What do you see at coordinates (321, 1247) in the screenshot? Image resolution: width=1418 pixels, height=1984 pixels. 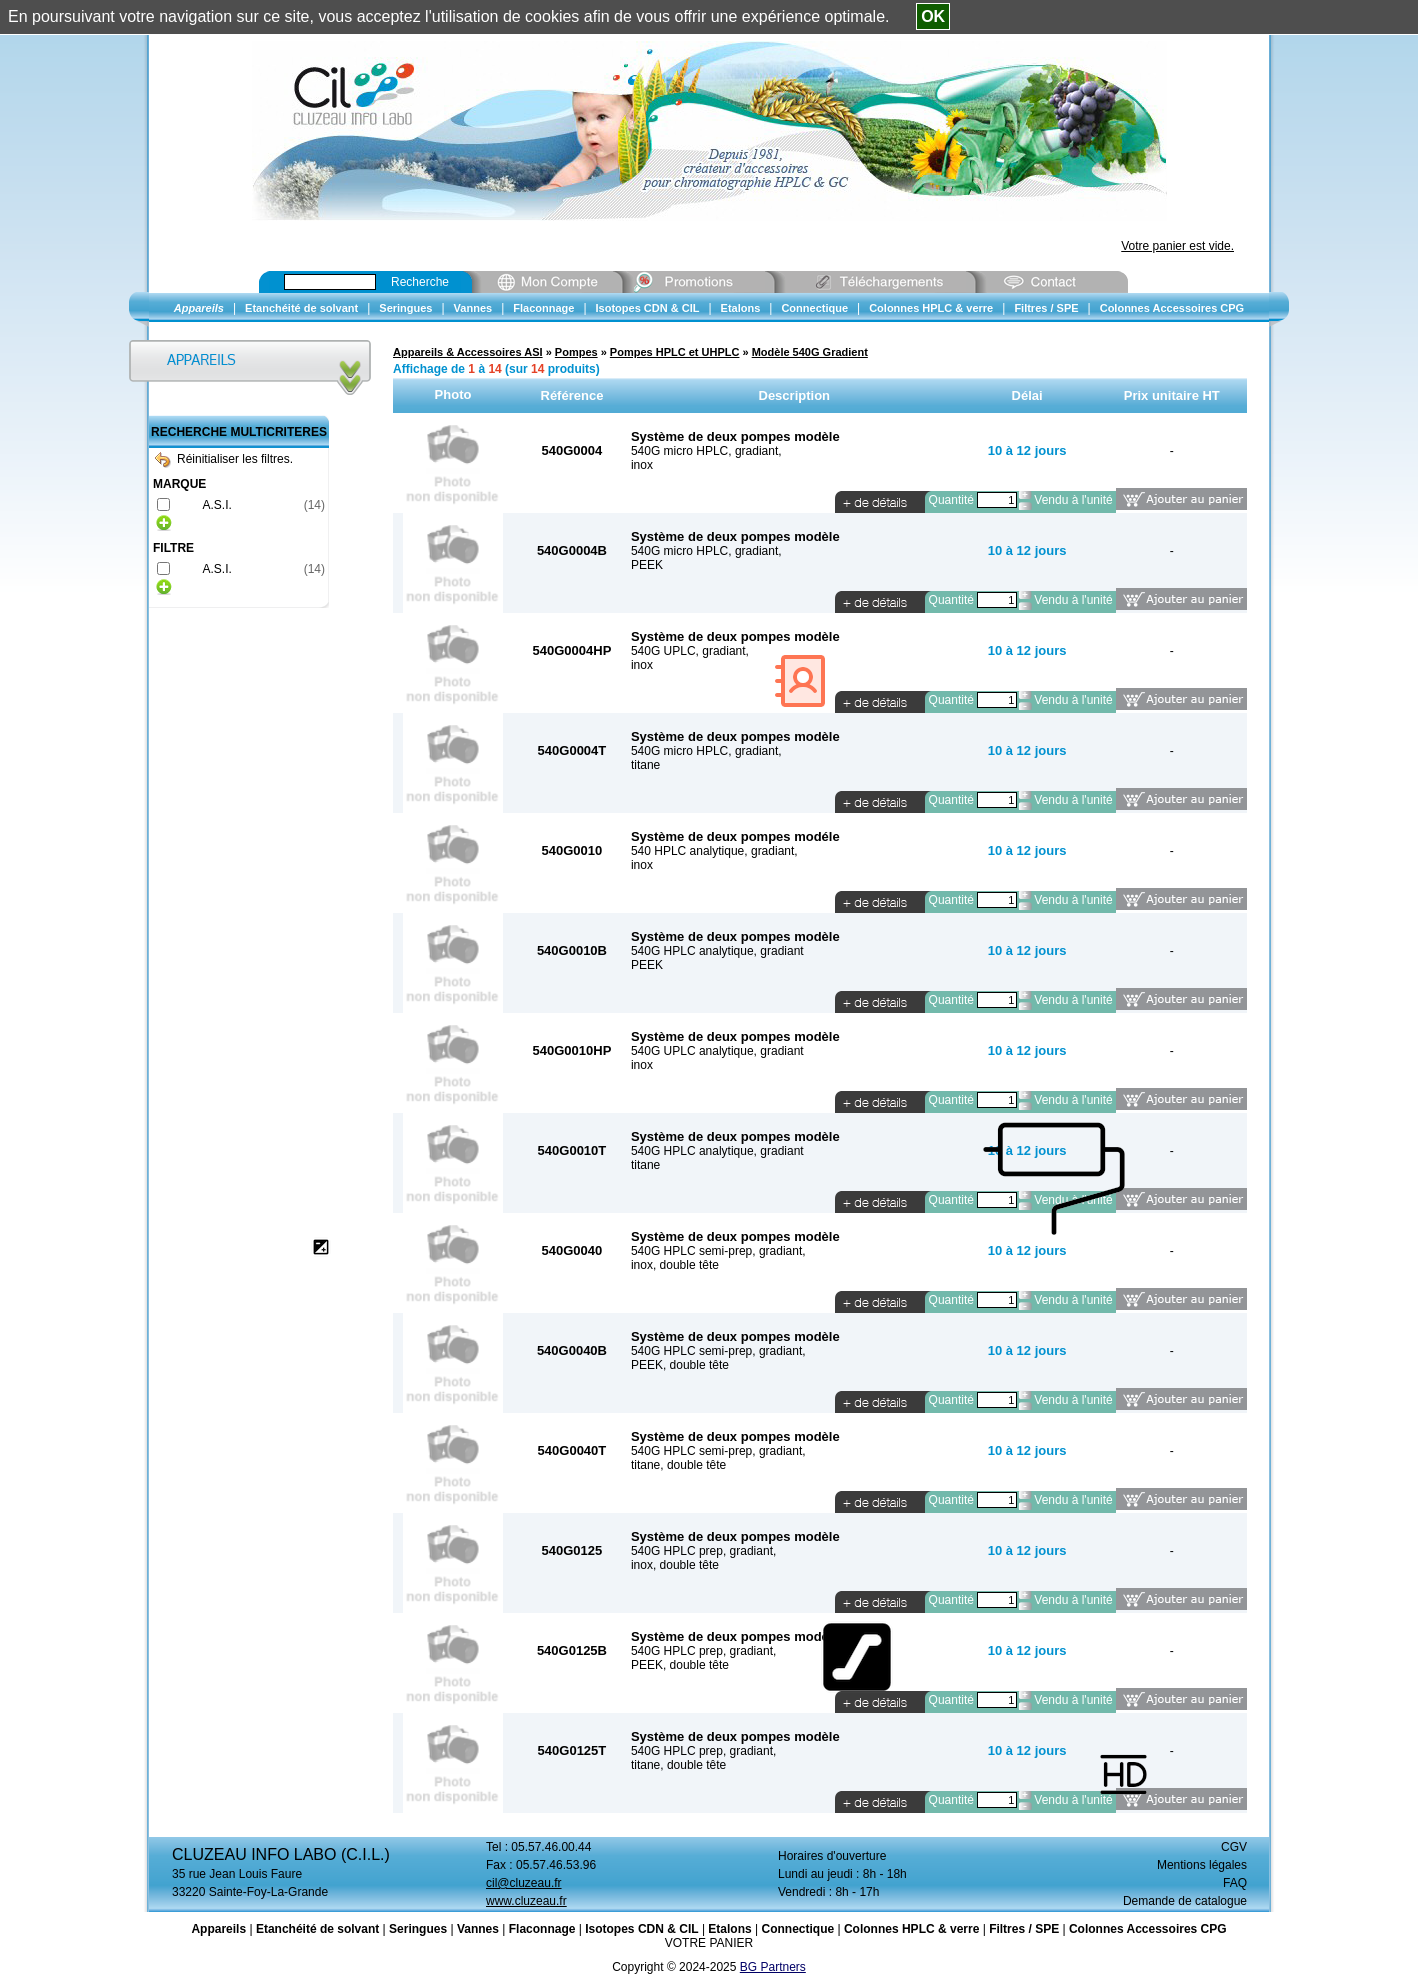 I see `adjust image exposure settings` at bounding box center [321, 1247].